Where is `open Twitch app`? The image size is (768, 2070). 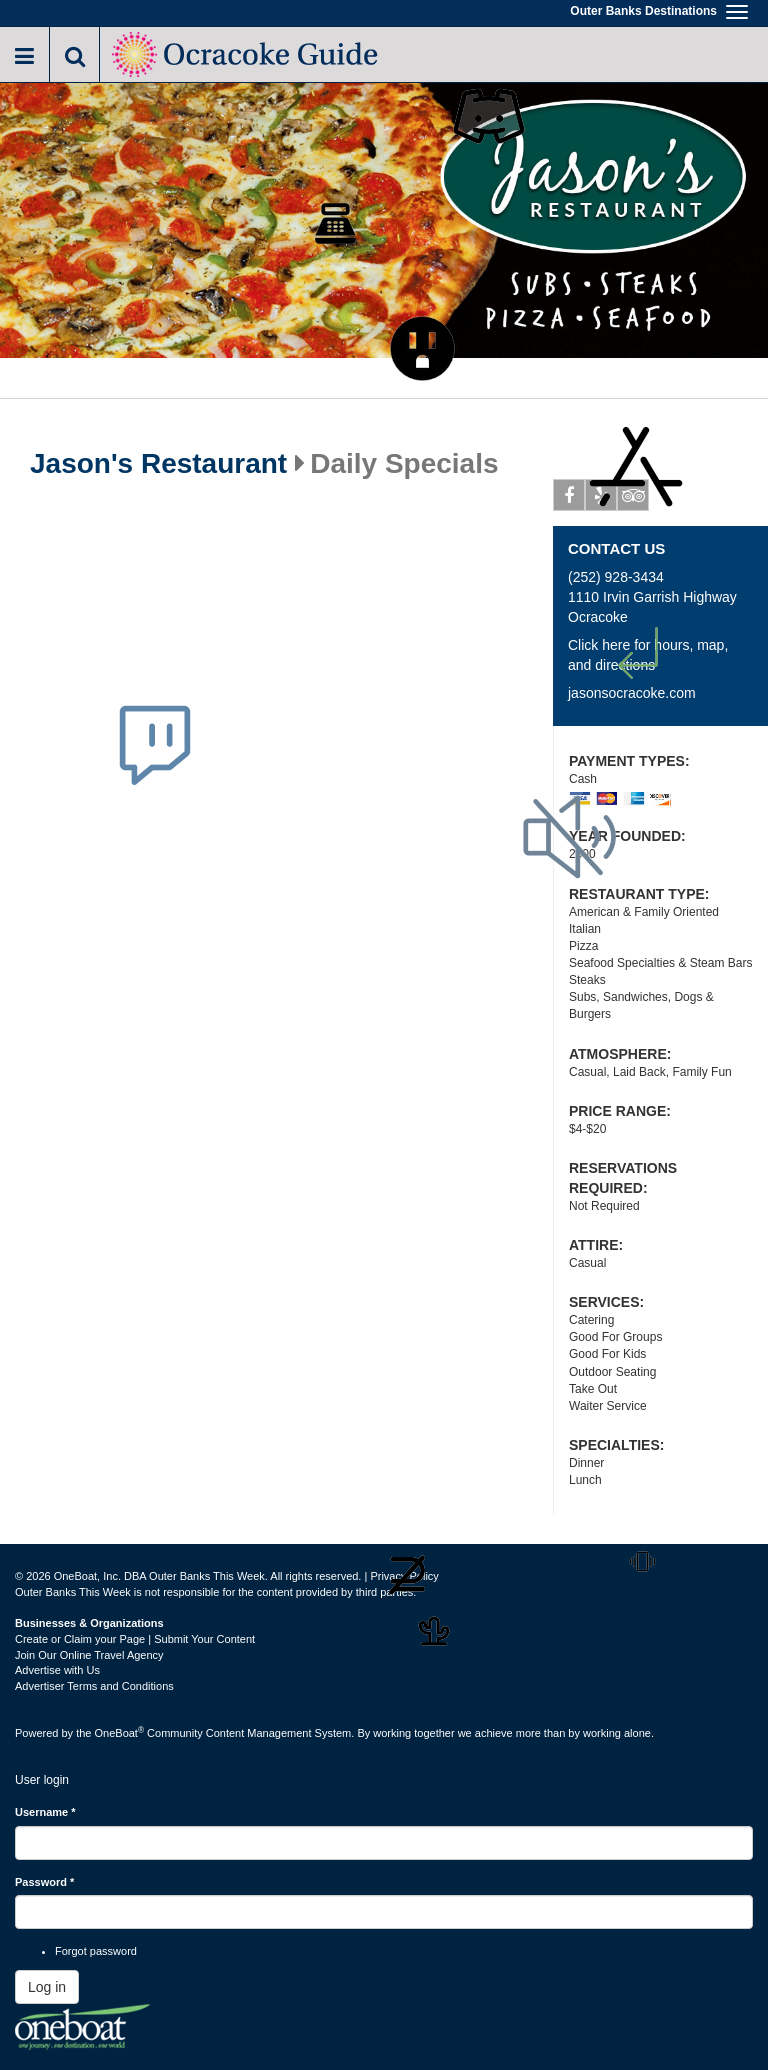 open Twitch app is located at coordinates (155, 741).